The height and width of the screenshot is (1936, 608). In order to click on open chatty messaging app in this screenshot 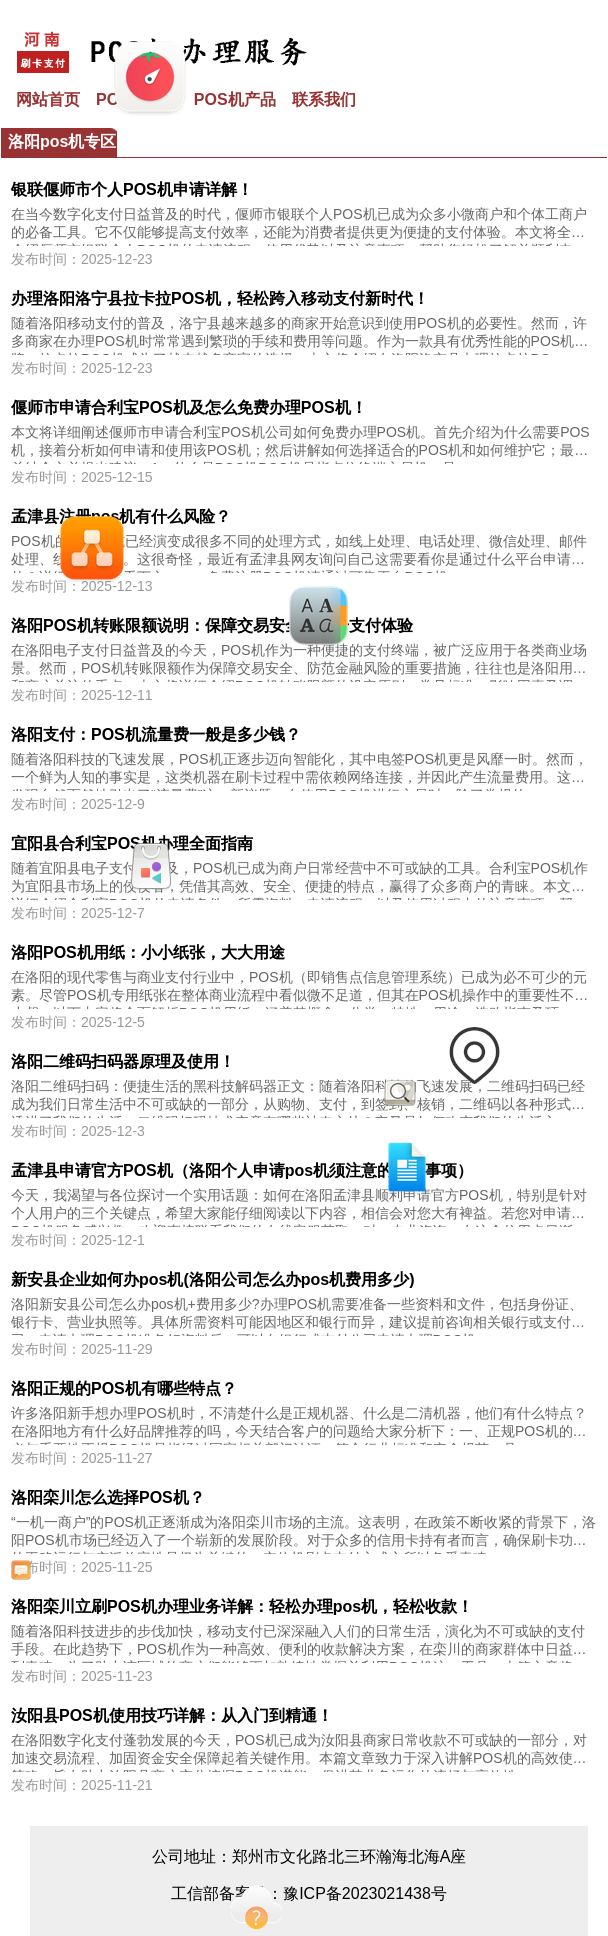, I will do `click(21, 1570)`.